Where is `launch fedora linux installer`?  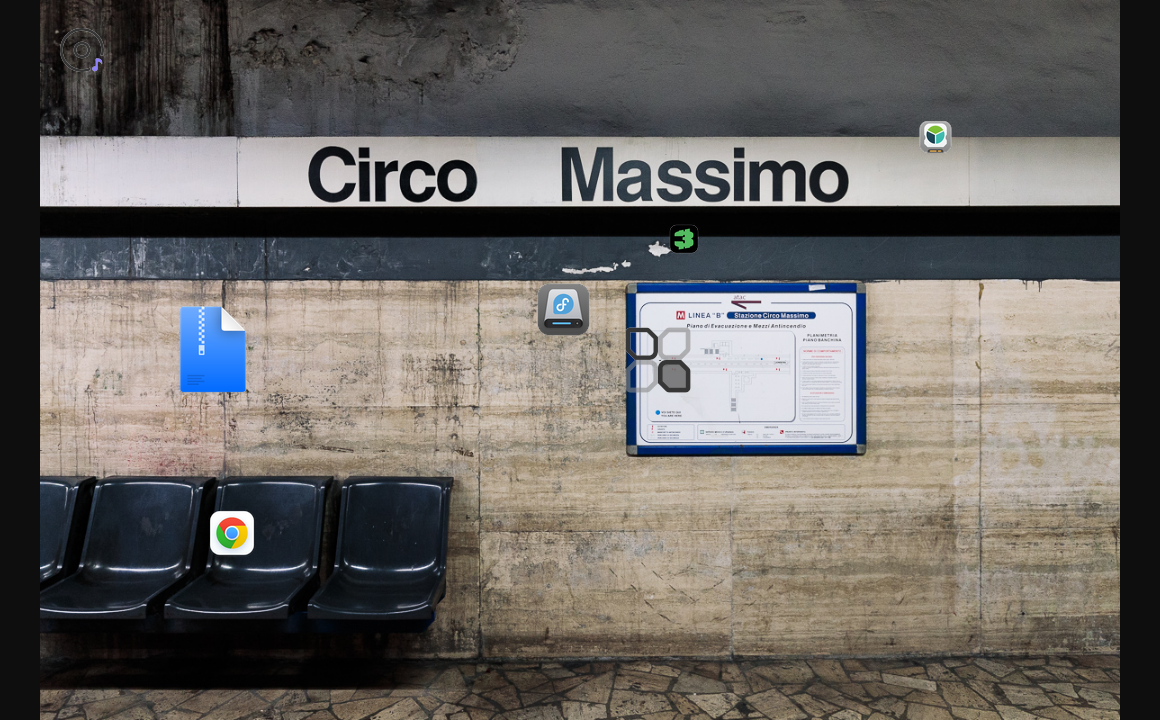 launch fedora linux installer is located at coordinates (563, 309).